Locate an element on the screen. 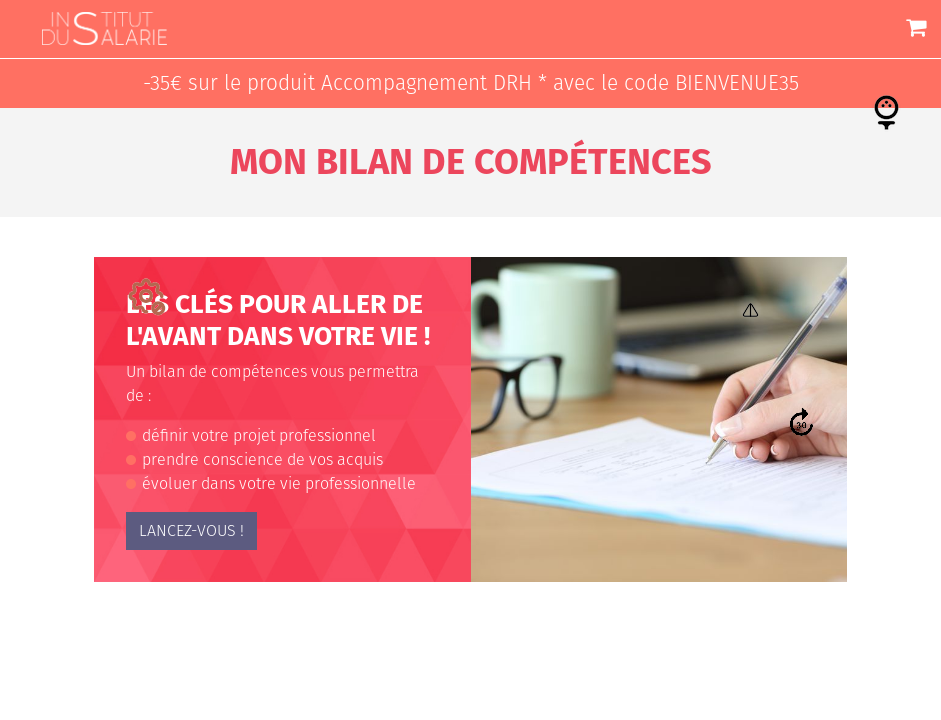 The image size is (941, 720). skip forward 30 seconds is located at coordinates (801, 422).